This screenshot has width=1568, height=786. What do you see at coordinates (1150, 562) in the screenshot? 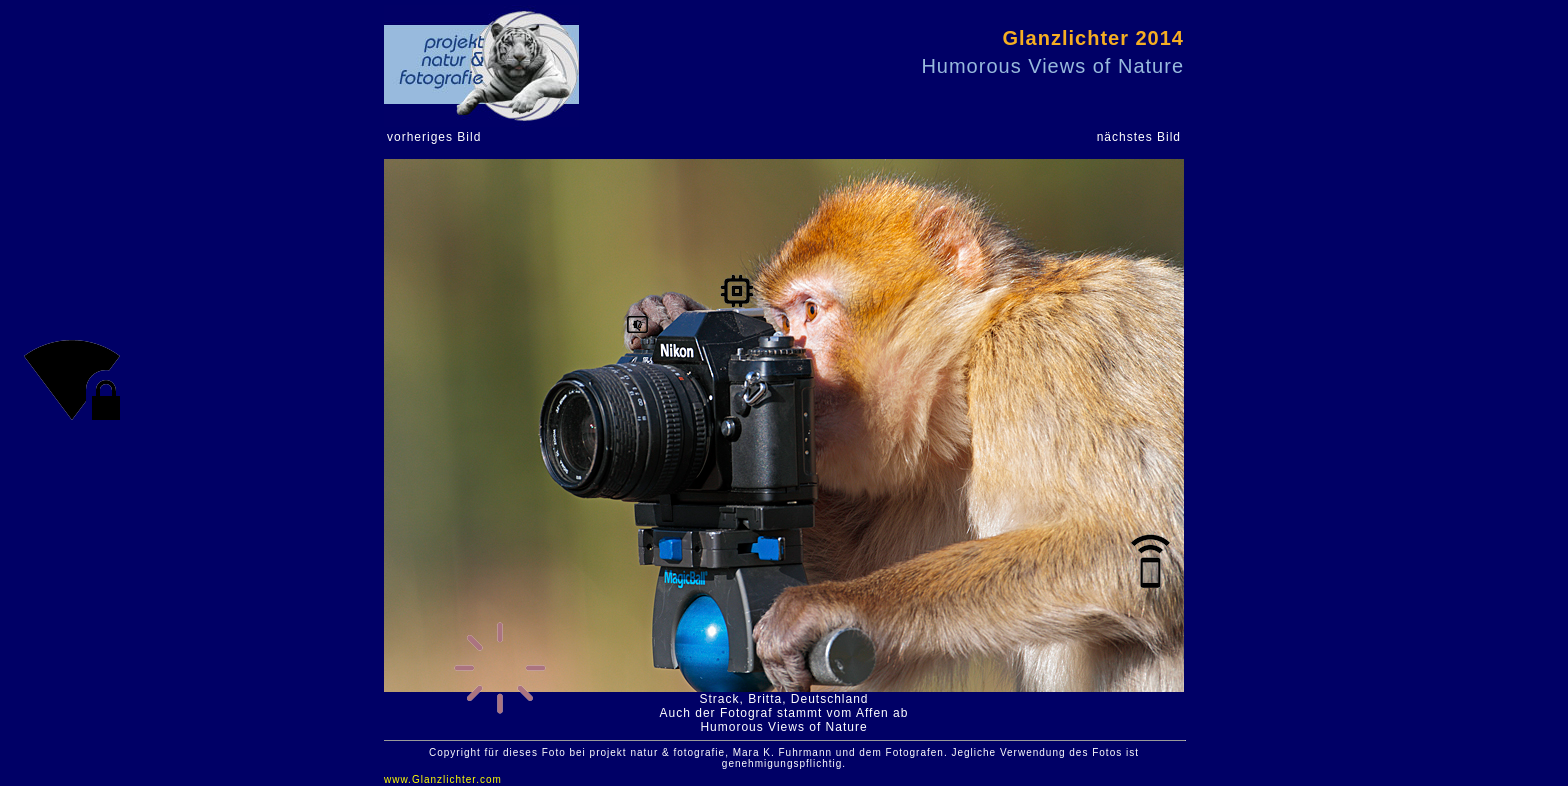
I see `enable speakerphone during a call` at bounding box center [1150, 562].